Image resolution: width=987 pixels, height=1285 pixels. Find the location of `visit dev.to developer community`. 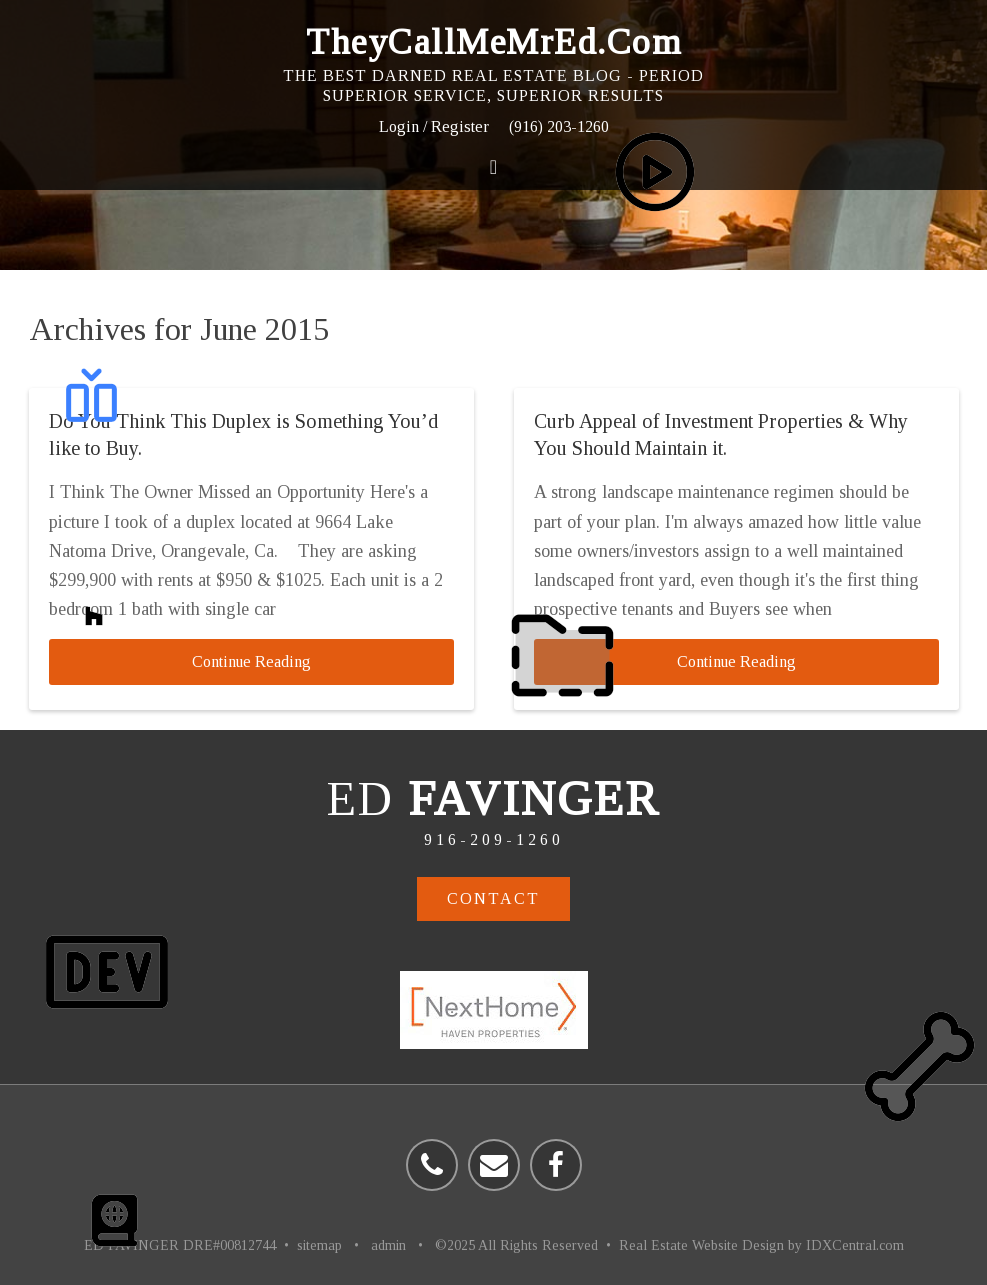

visit dev.to developer community is located at coordinates (107, 972).